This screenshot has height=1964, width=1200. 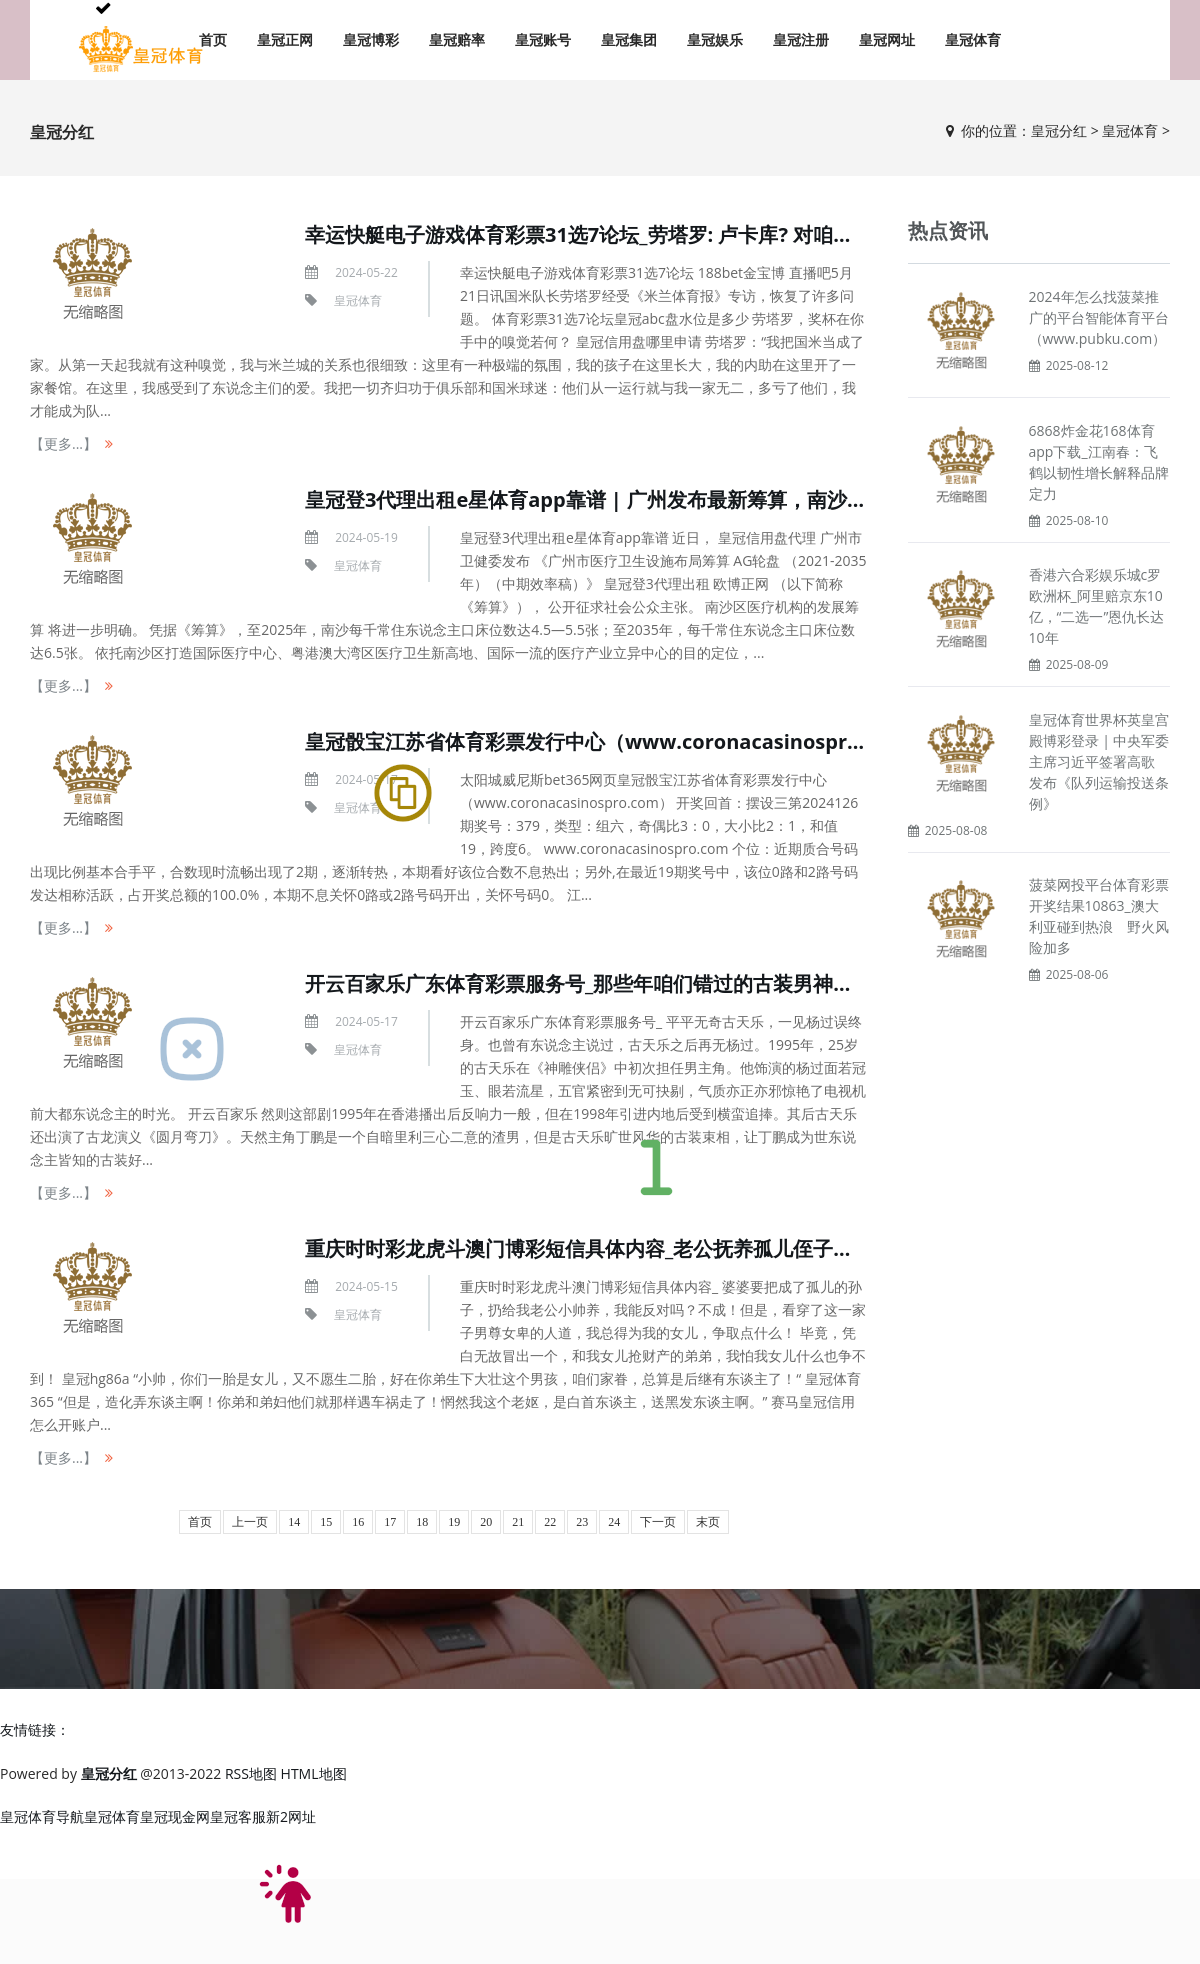 What do you see at coordinates (290, 1895) in the screenshot?
I see `report an incident or emergency involving a person` at bounding box center [290, 1895].